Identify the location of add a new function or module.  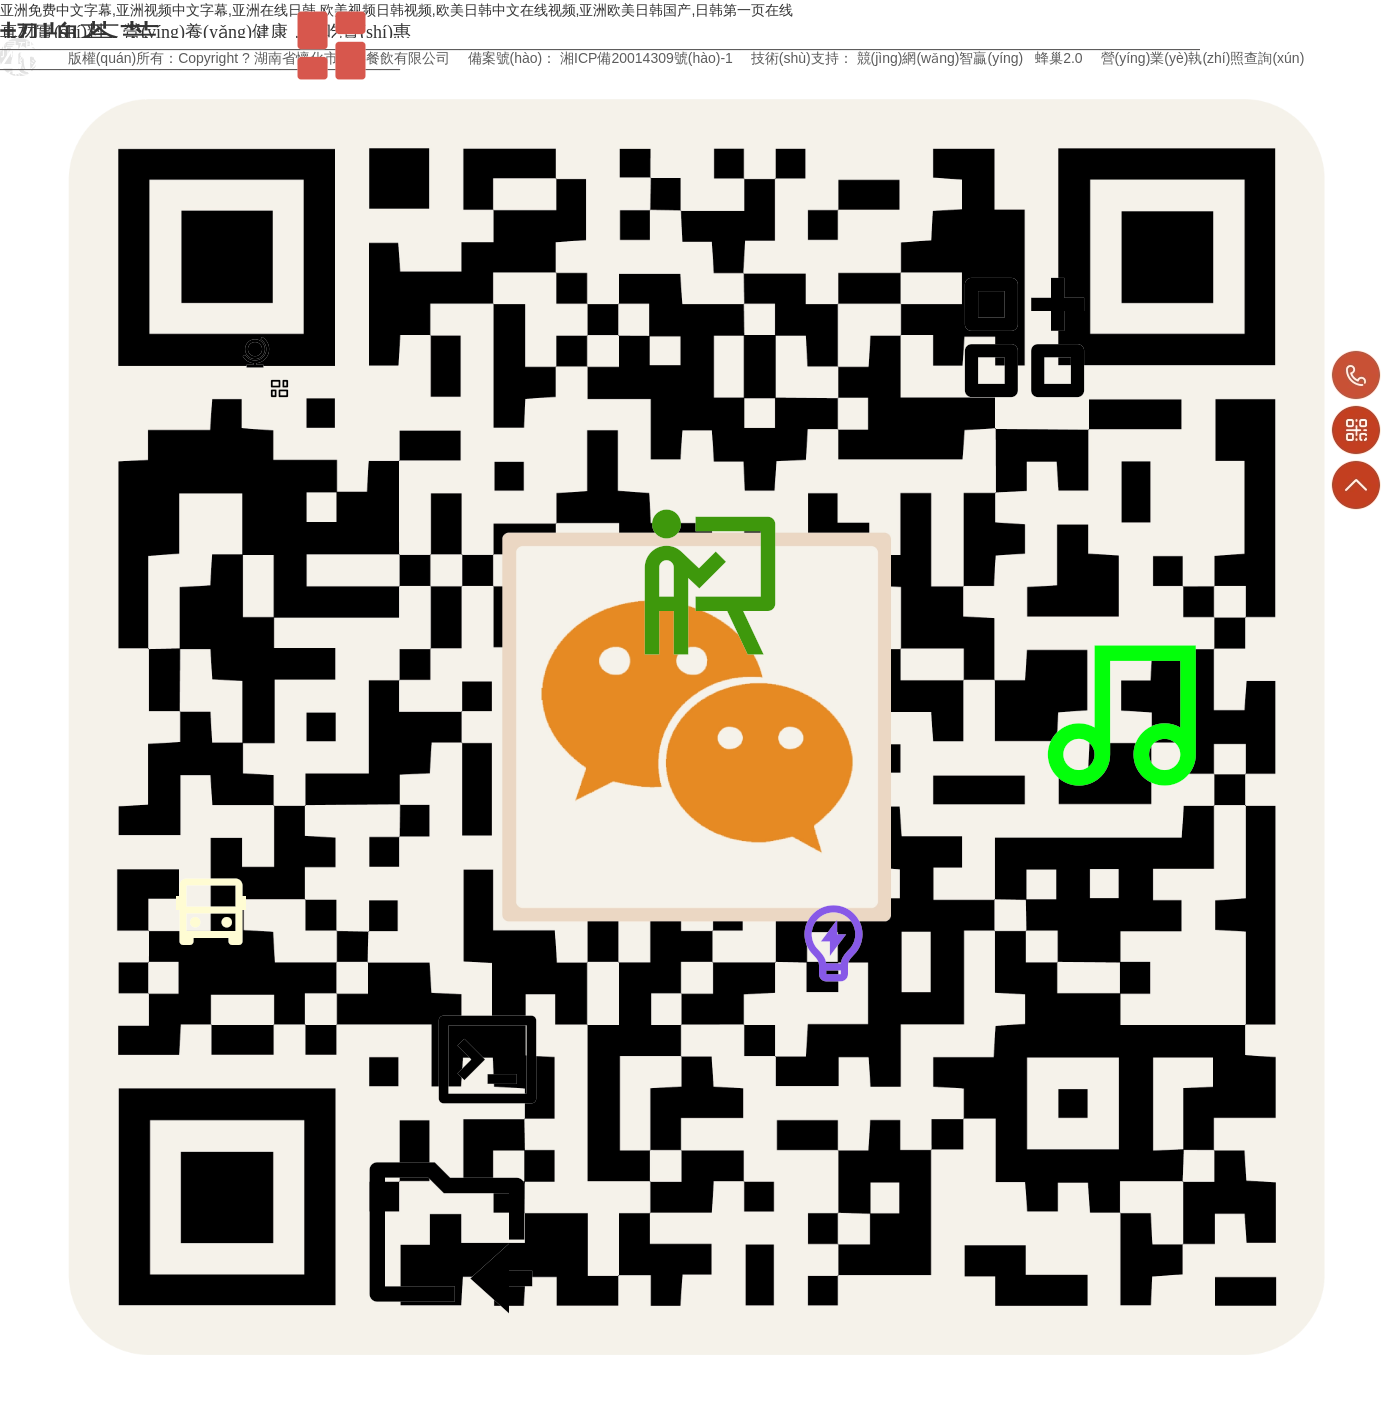
(1024, 337).